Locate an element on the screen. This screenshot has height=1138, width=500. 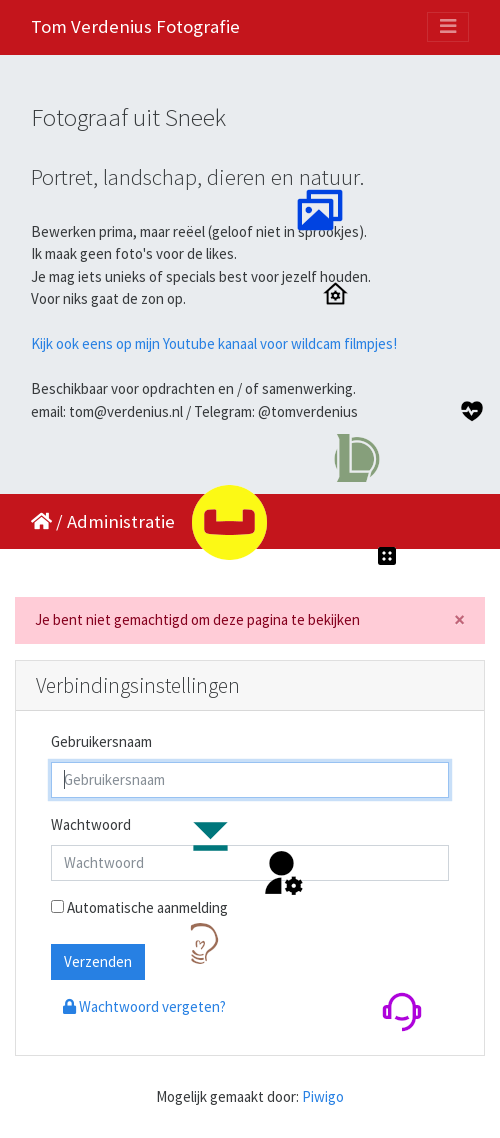
roll the dice or randomize is located at coordinates (387, 556).